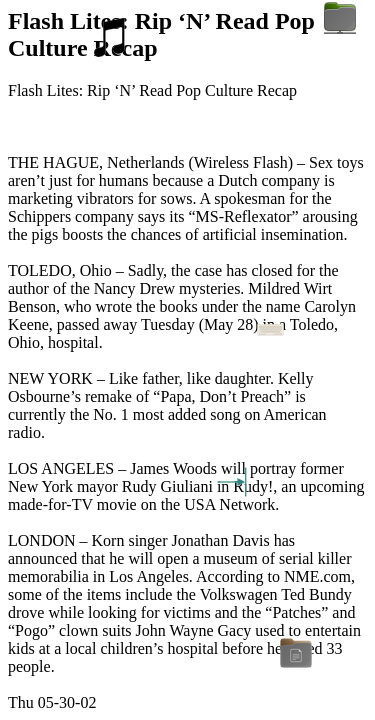 The width and height of the screenshot is (375, 720). What do you see at coordinates (296, 653) in the screenshot?
I see `open your documents folder` at bounding box center [296, 653].